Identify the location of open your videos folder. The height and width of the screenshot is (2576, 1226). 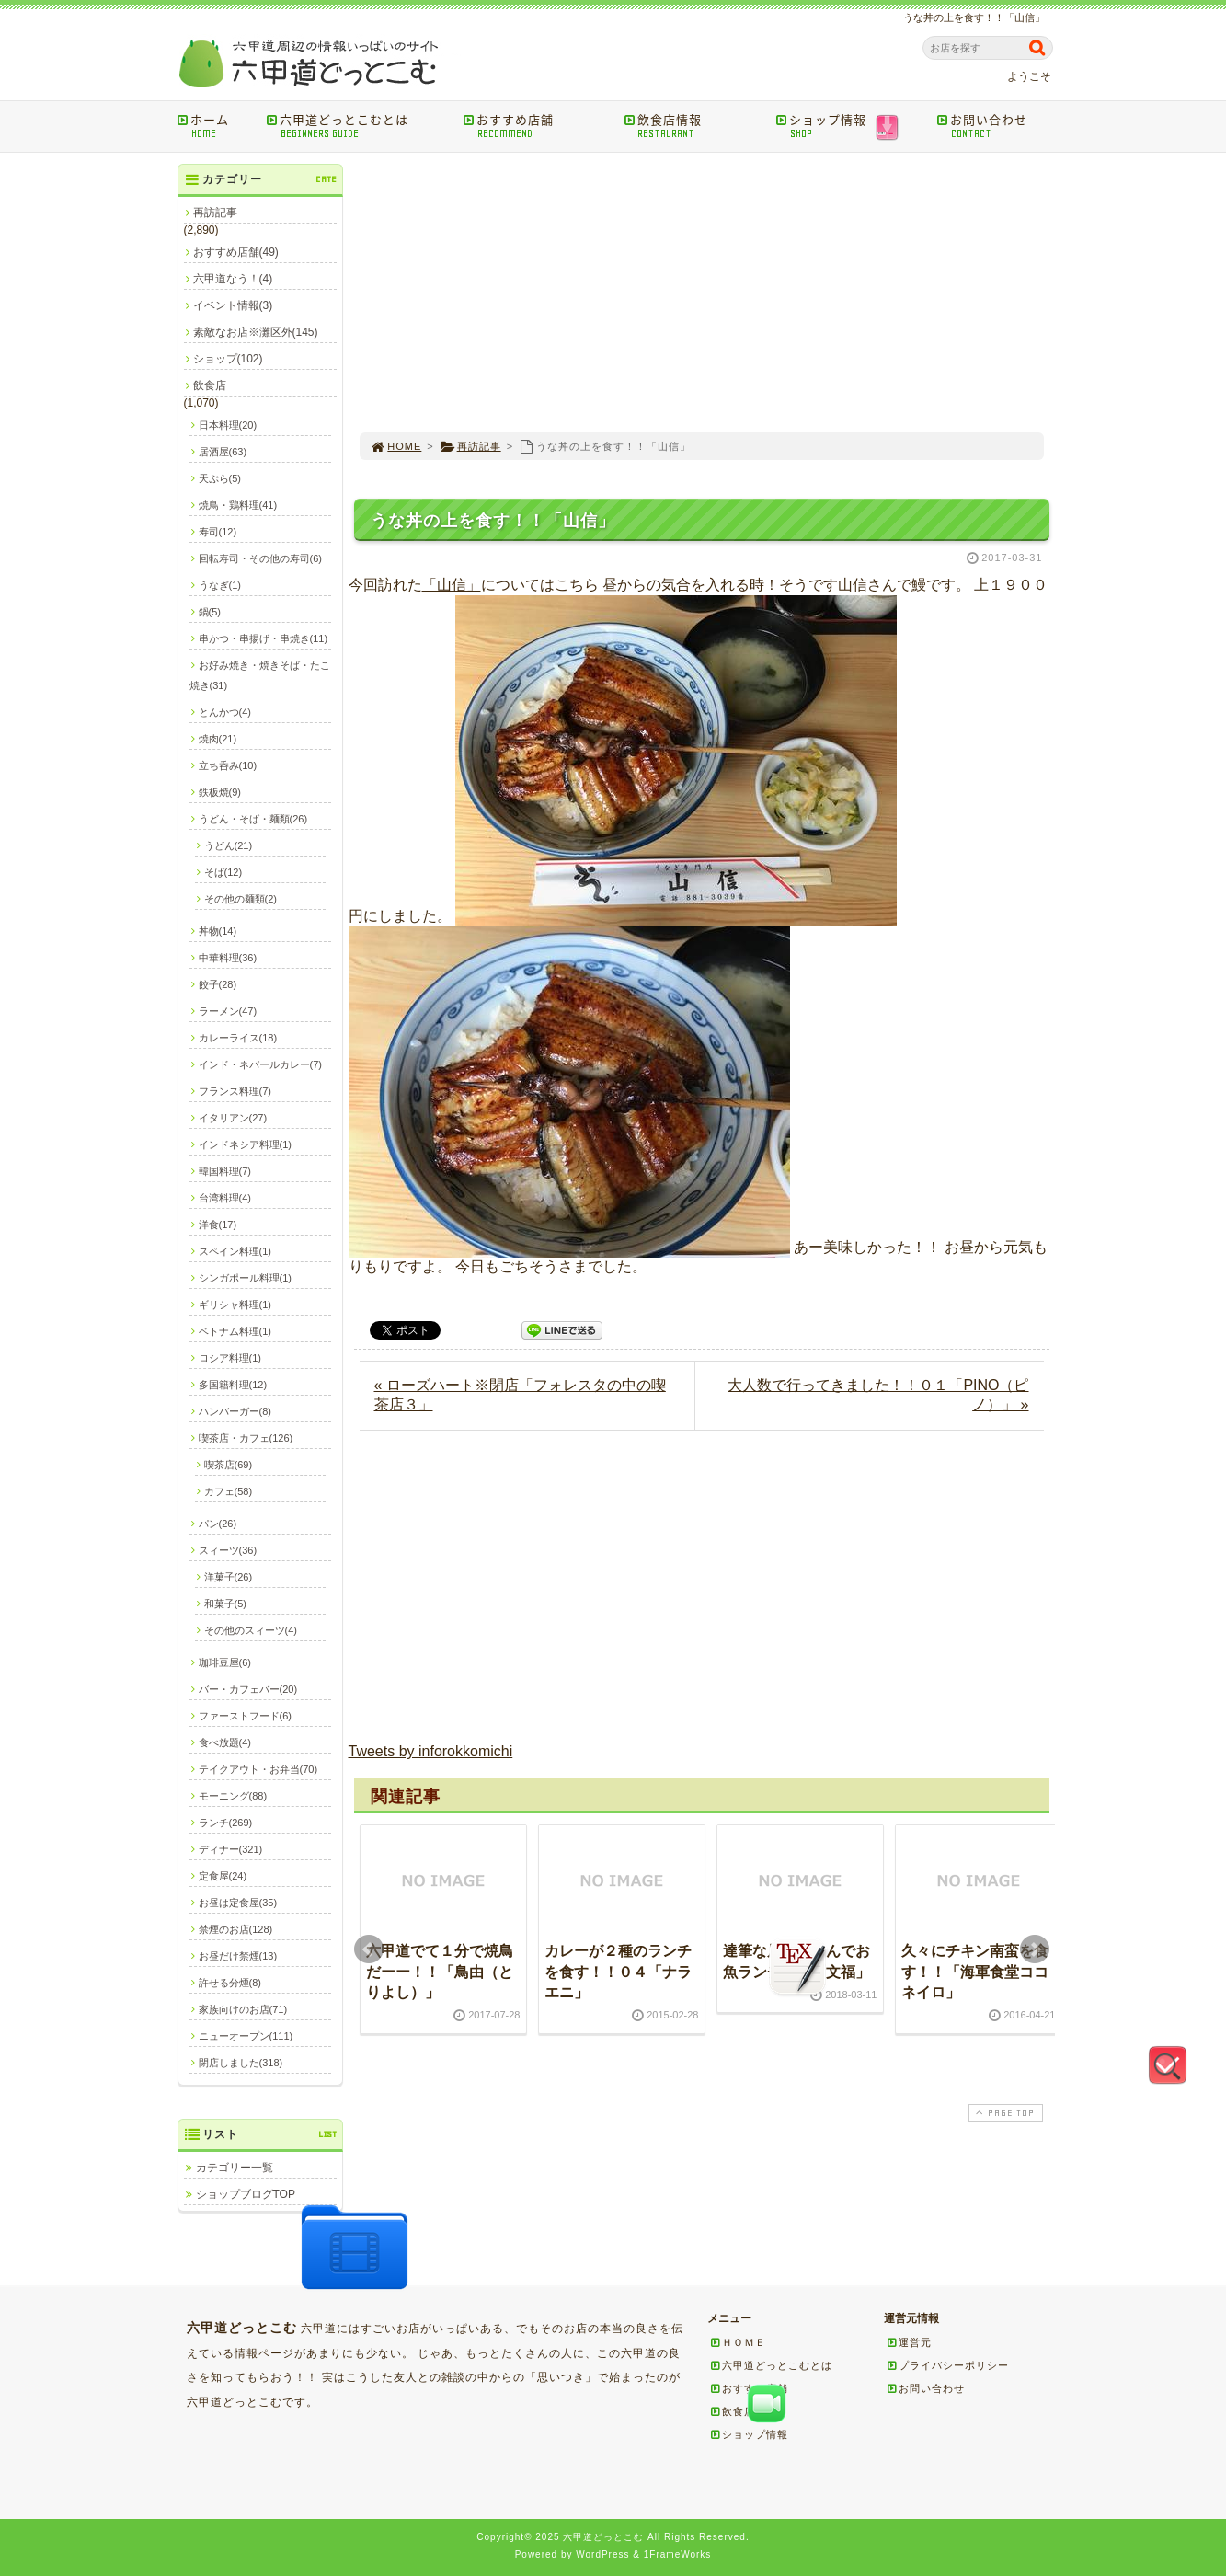
(354, 2247).